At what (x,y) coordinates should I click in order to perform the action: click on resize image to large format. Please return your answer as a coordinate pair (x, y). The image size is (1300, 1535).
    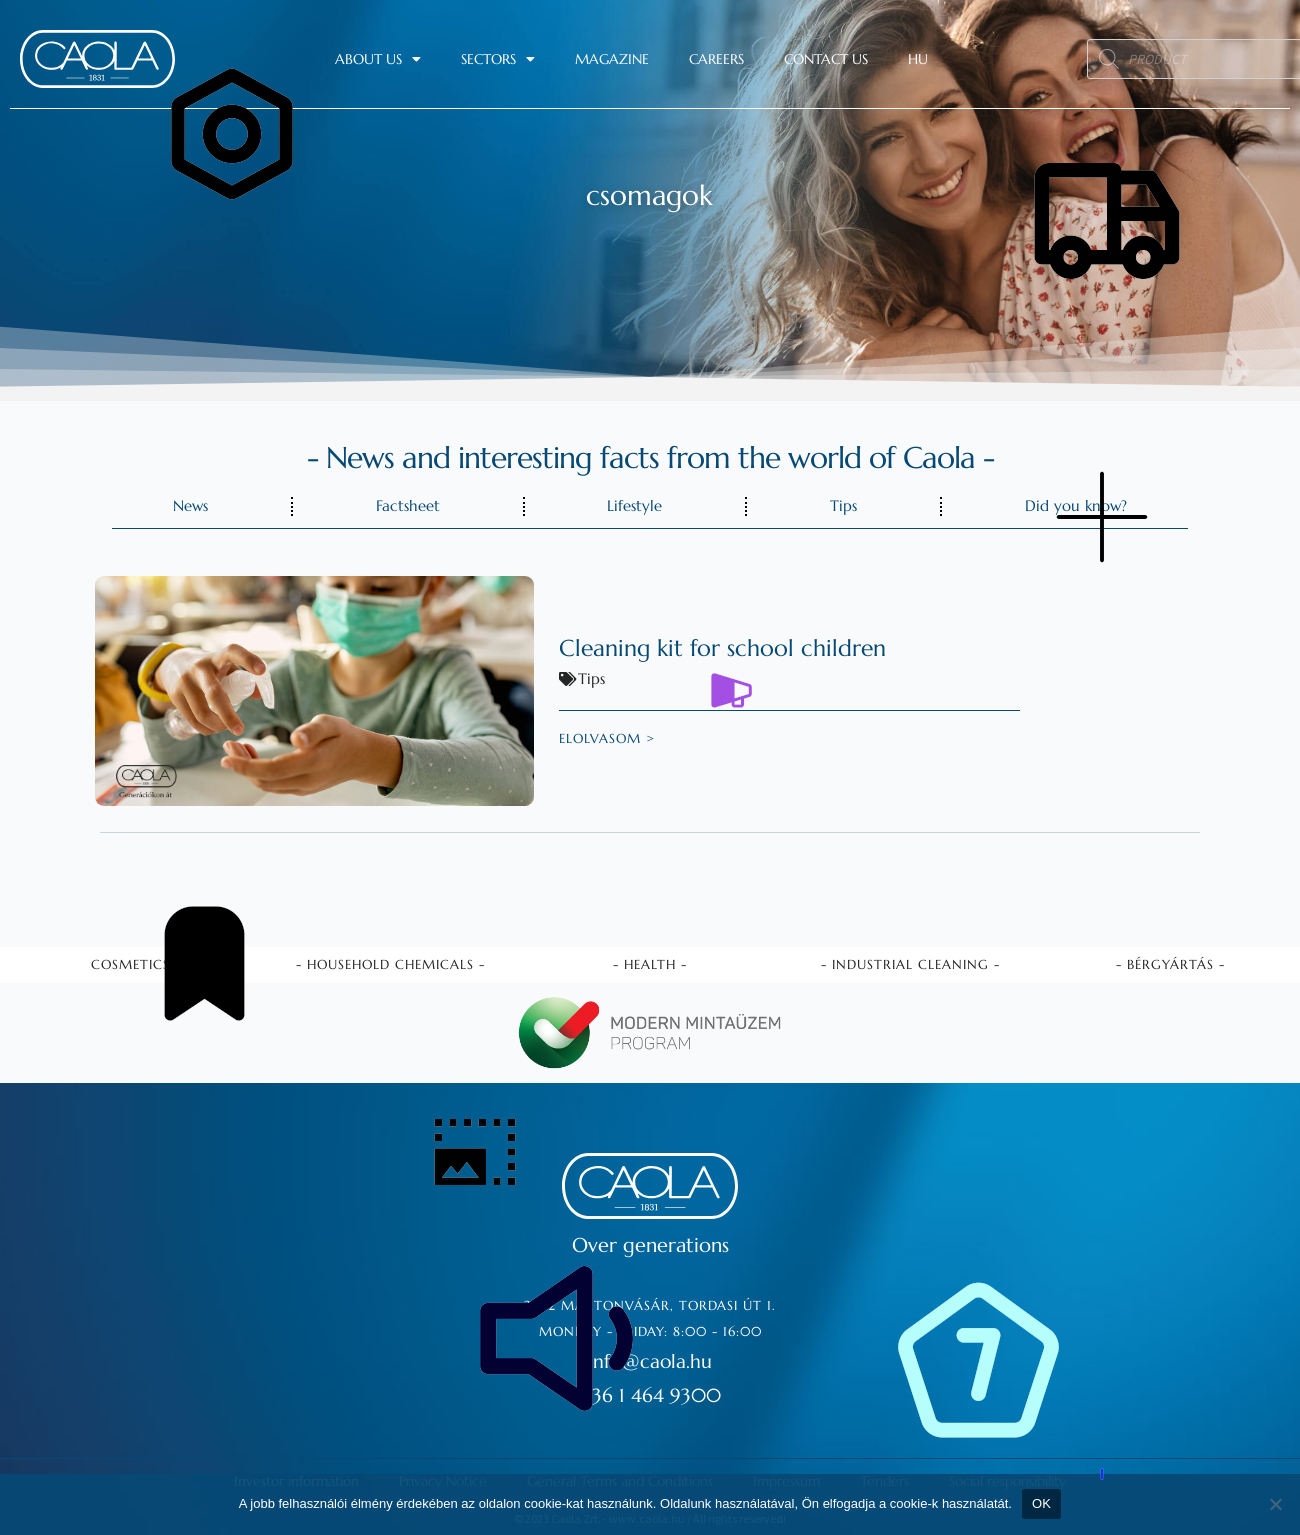
    Looking at the image, I should click on (475, 1152).